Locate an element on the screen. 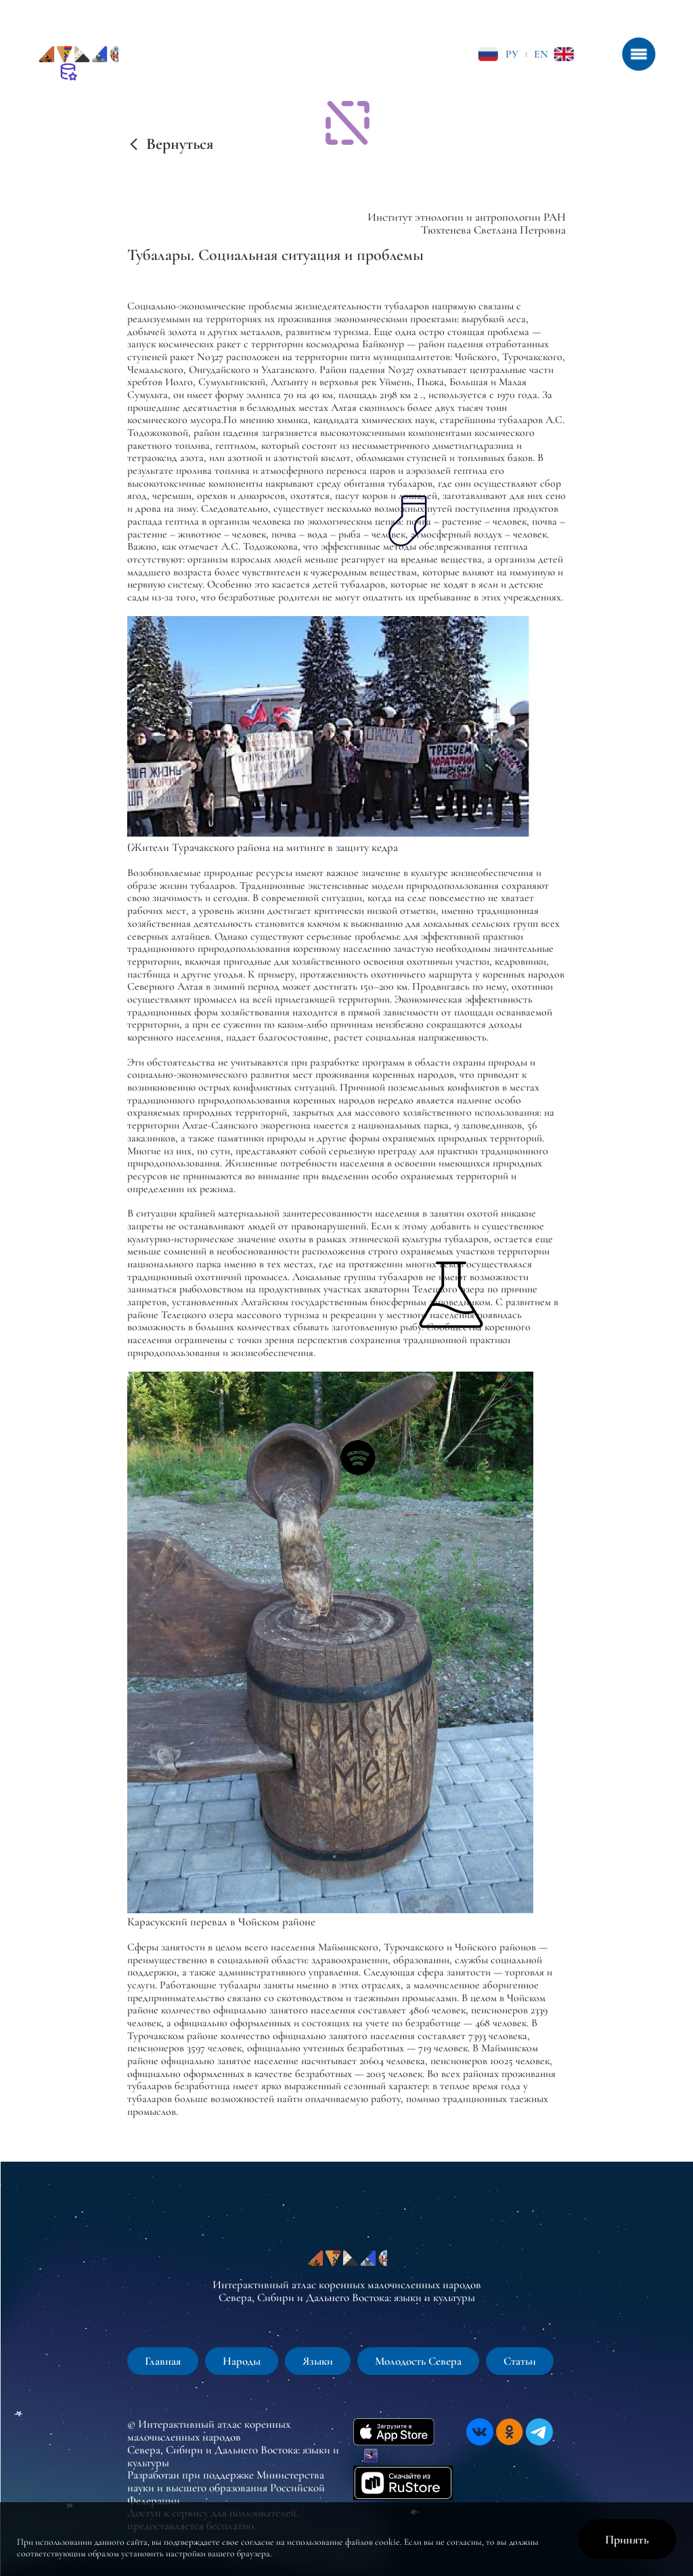 The width and height of the screenshot is (693, 2576). browse clothing or apparel items is located at coordinates (409, 520).